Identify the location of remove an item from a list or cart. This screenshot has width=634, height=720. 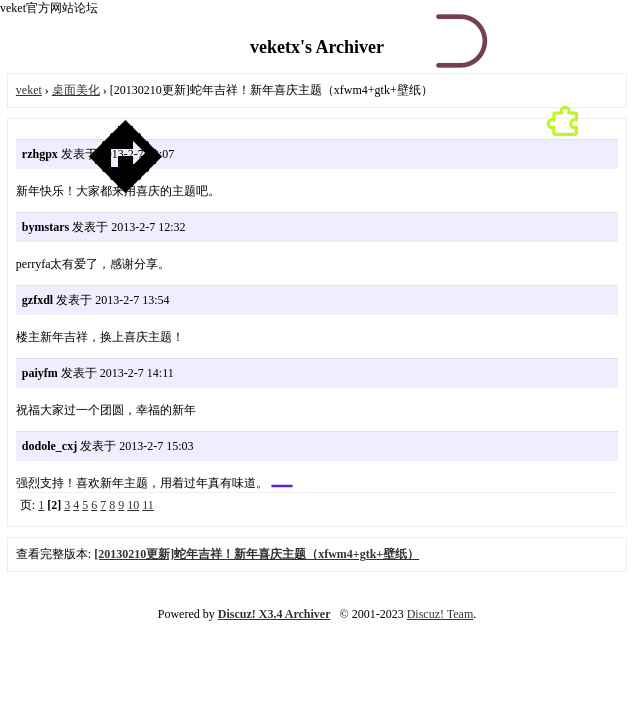
(282, 486).